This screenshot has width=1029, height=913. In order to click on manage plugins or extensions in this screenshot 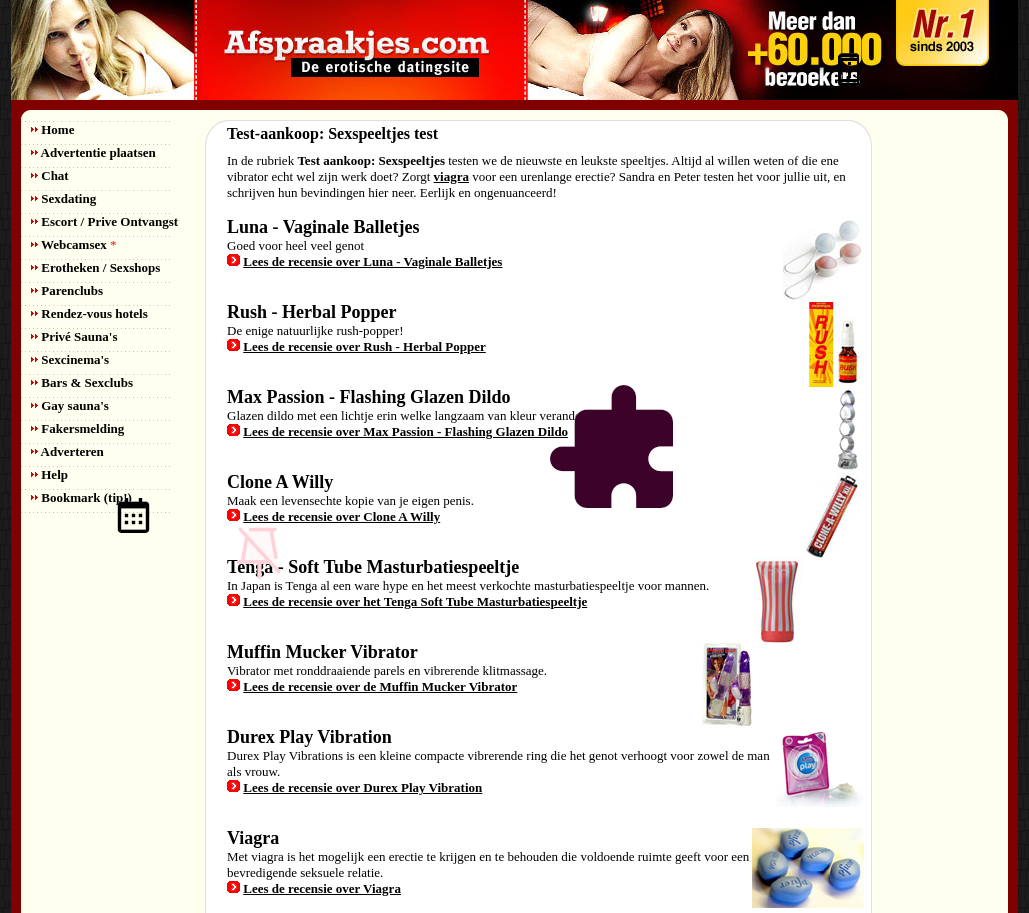, I will do `click(611, 446)`.